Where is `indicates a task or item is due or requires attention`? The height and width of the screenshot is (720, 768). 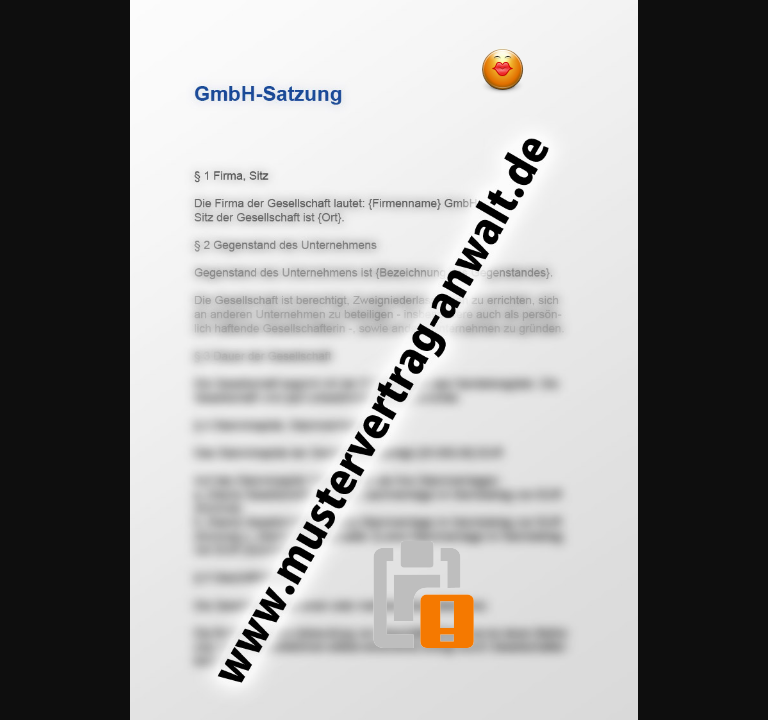 indicates a task or item is due or requires attention is located at coordinates (420, 594).